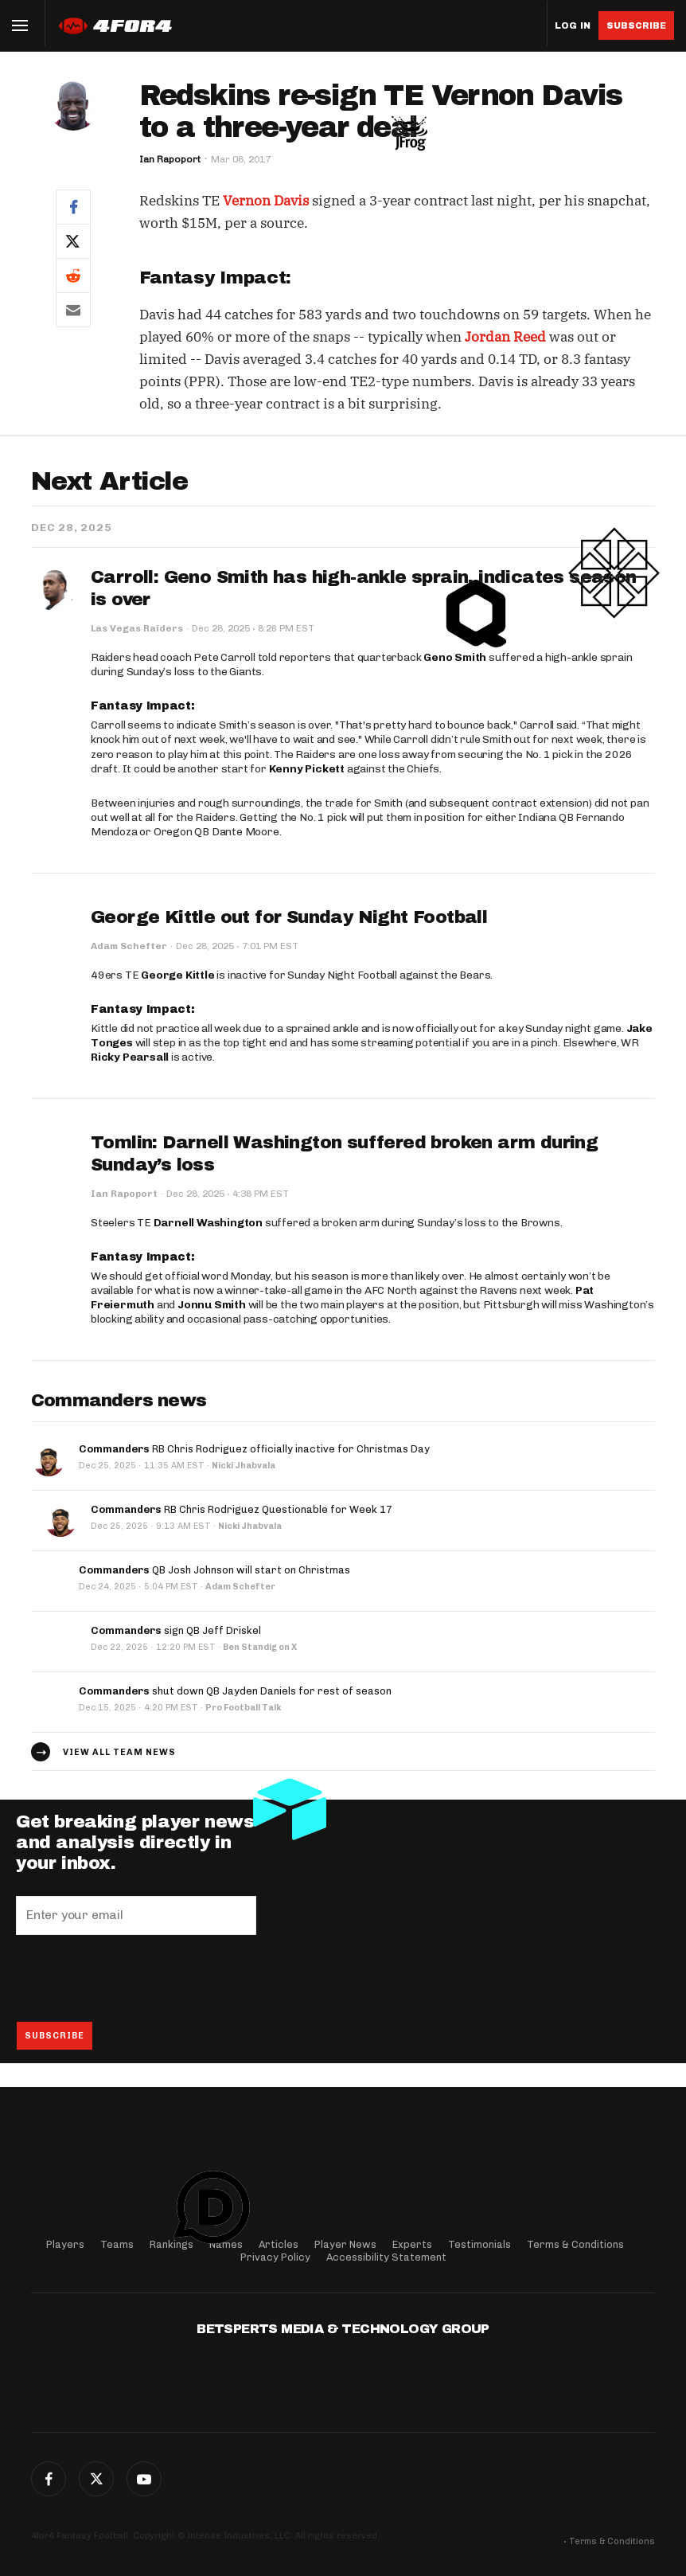  I want to click on CentOS Linux distribution logo, so click(614, 573).